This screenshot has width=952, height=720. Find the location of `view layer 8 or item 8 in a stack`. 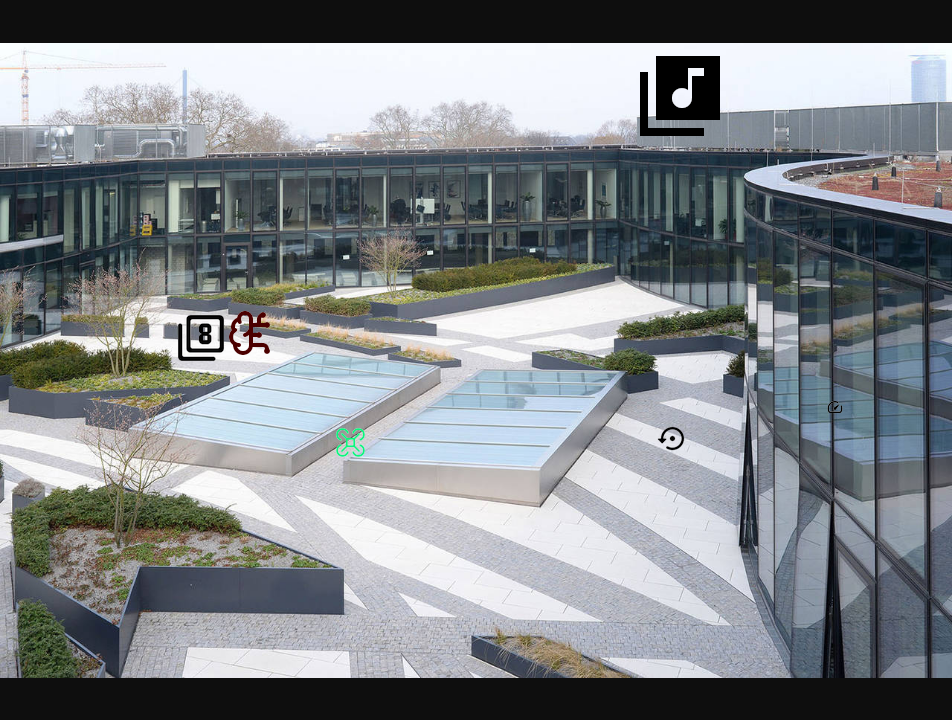

view layer 8 or item 8 in a stack is located at coordinates (201, 338).